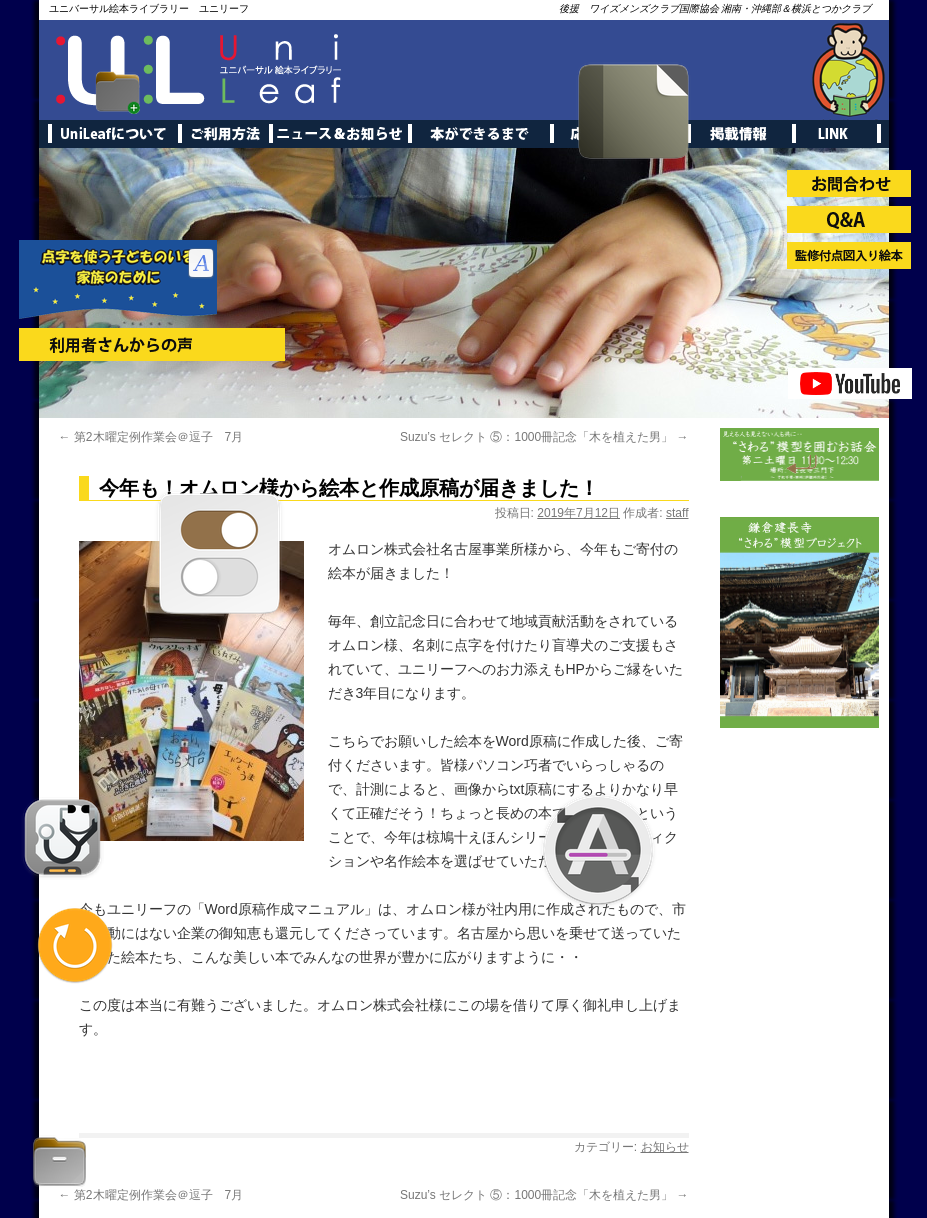 This screenshot has width=927, height=1218. Describe the element at coordinates (75, 945) in the screenshot. I see `reboot or restart the system` at that location.